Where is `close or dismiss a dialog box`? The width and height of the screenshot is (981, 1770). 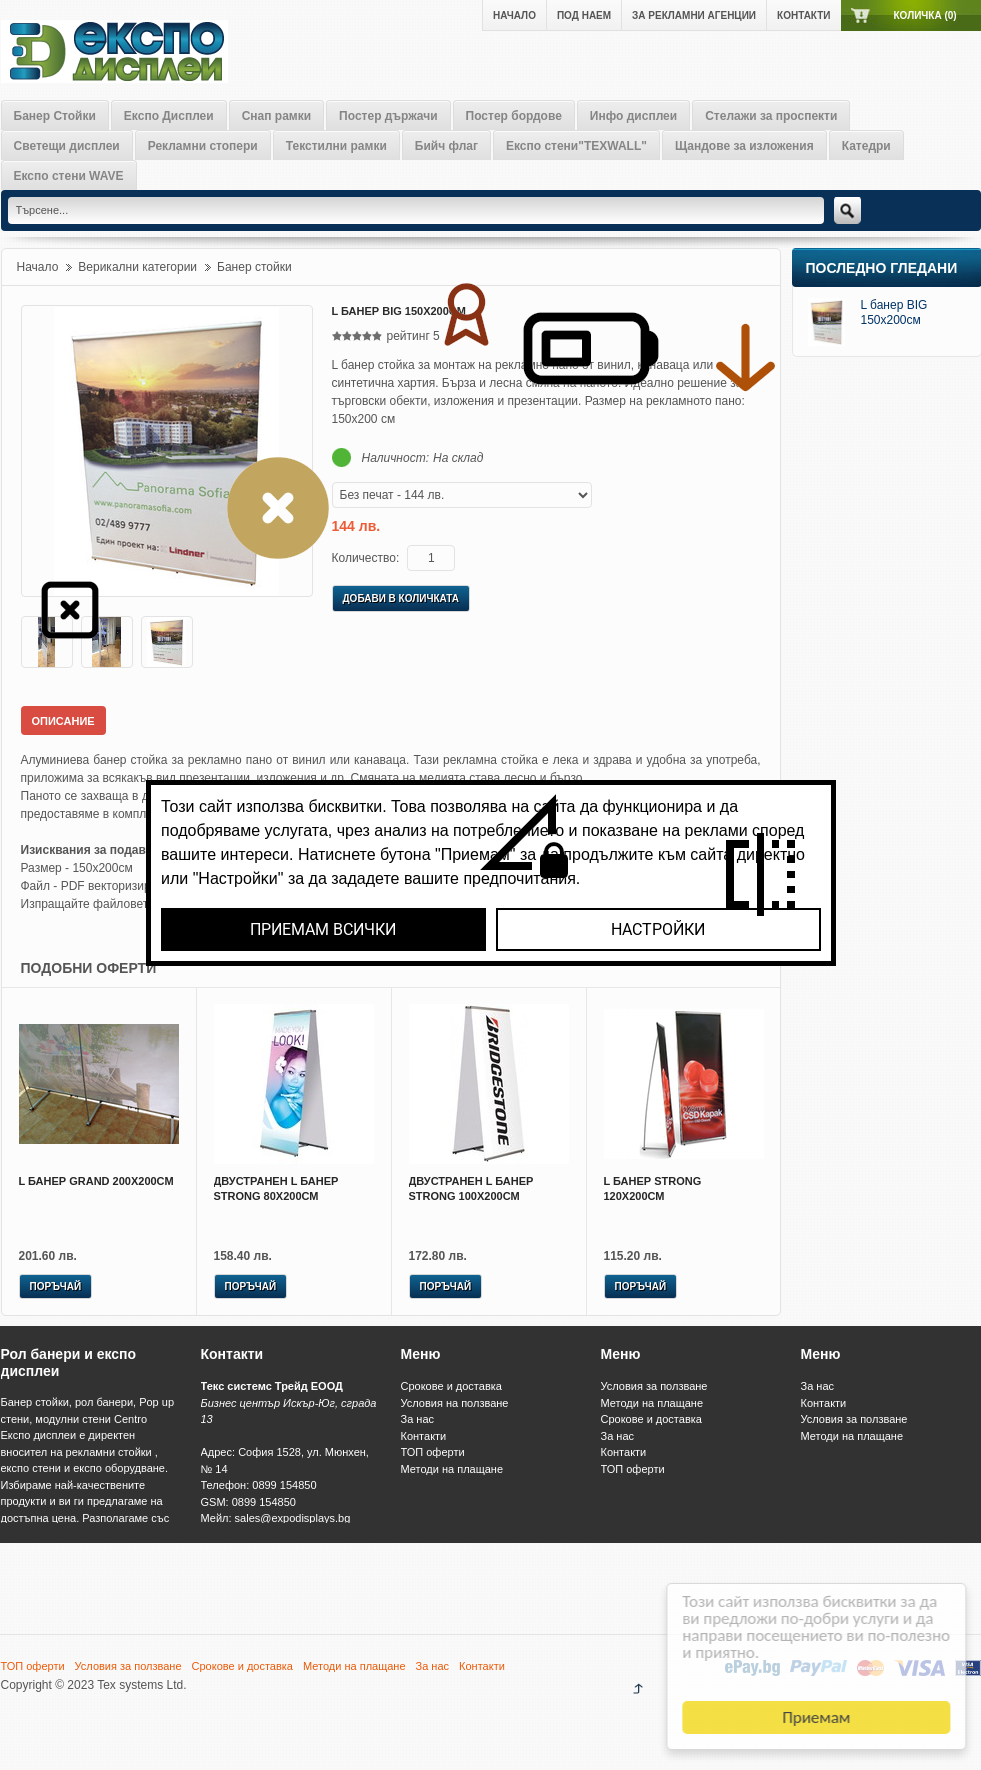 close or dismiss a dialog box is located at coordinates (70, 610).